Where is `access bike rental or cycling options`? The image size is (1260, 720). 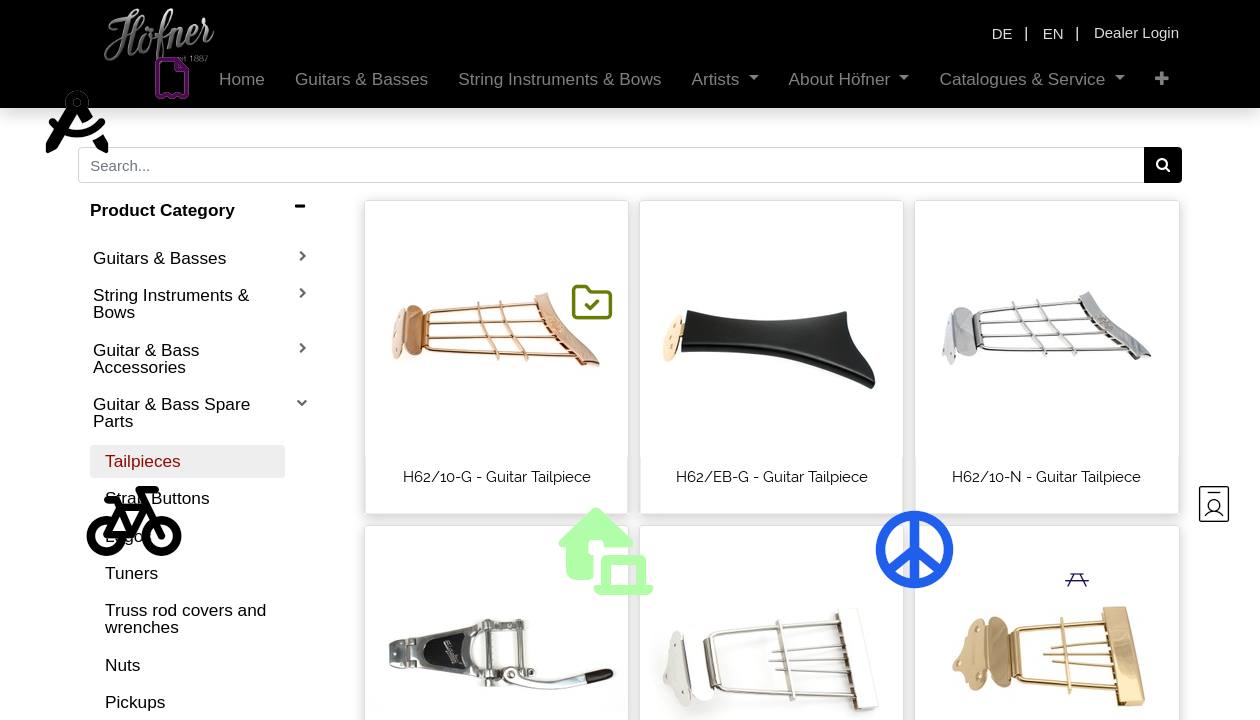 access bike rental or cycling options is located at coordinates (134, 521).